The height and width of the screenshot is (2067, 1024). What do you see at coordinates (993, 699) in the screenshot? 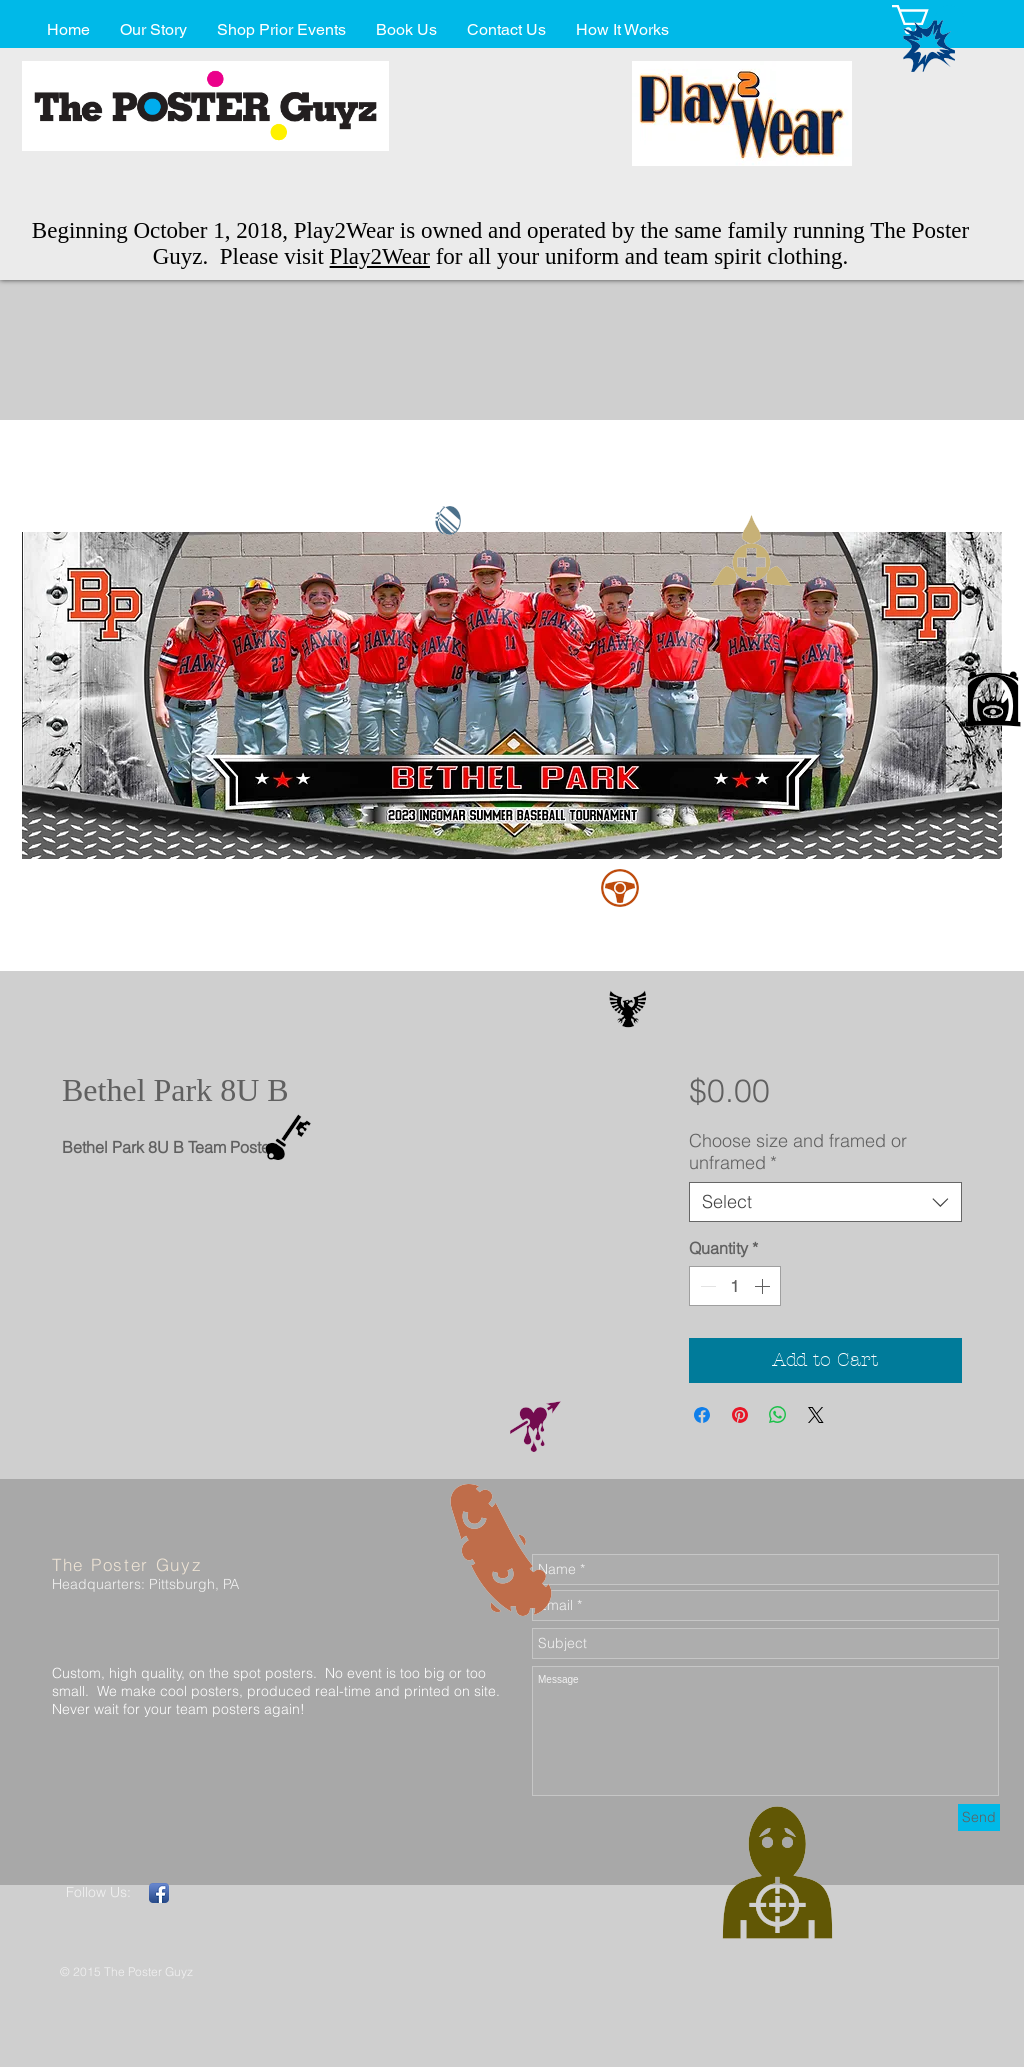
I see `mysterious or hidden content reveal` at bounding box center [993, 699].